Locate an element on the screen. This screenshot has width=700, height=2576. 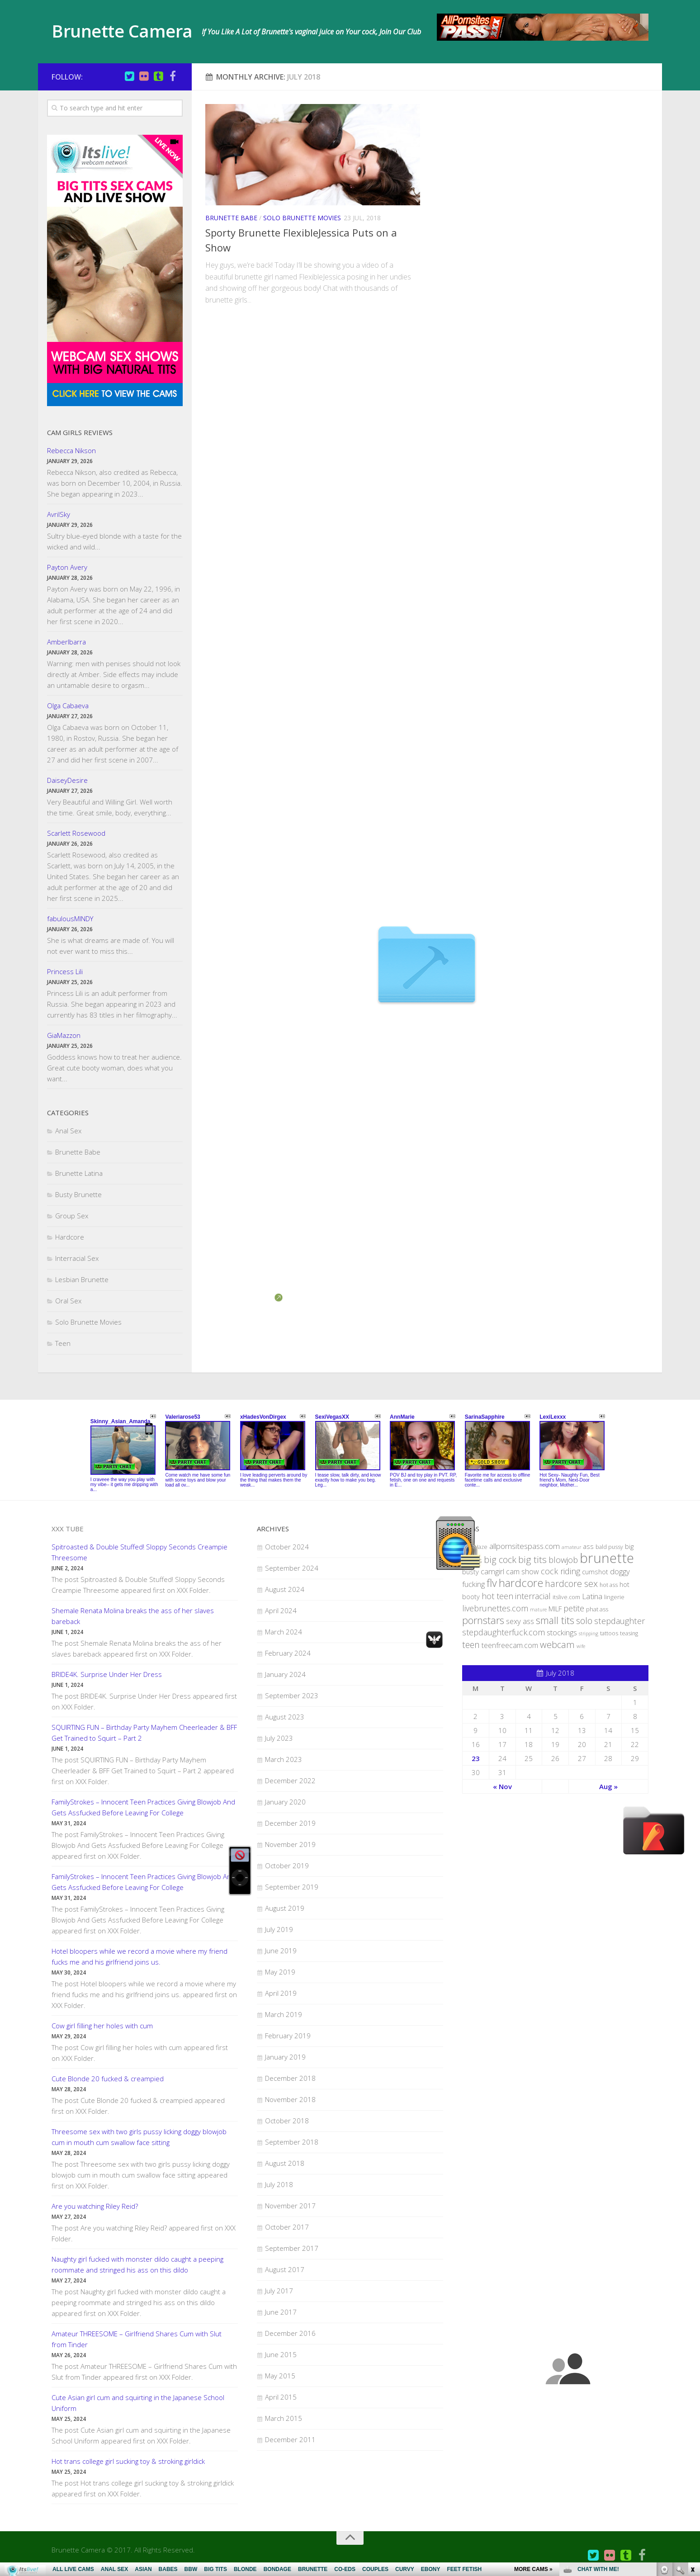
open rollup.js project folder is located at coordinates (653, 1832).